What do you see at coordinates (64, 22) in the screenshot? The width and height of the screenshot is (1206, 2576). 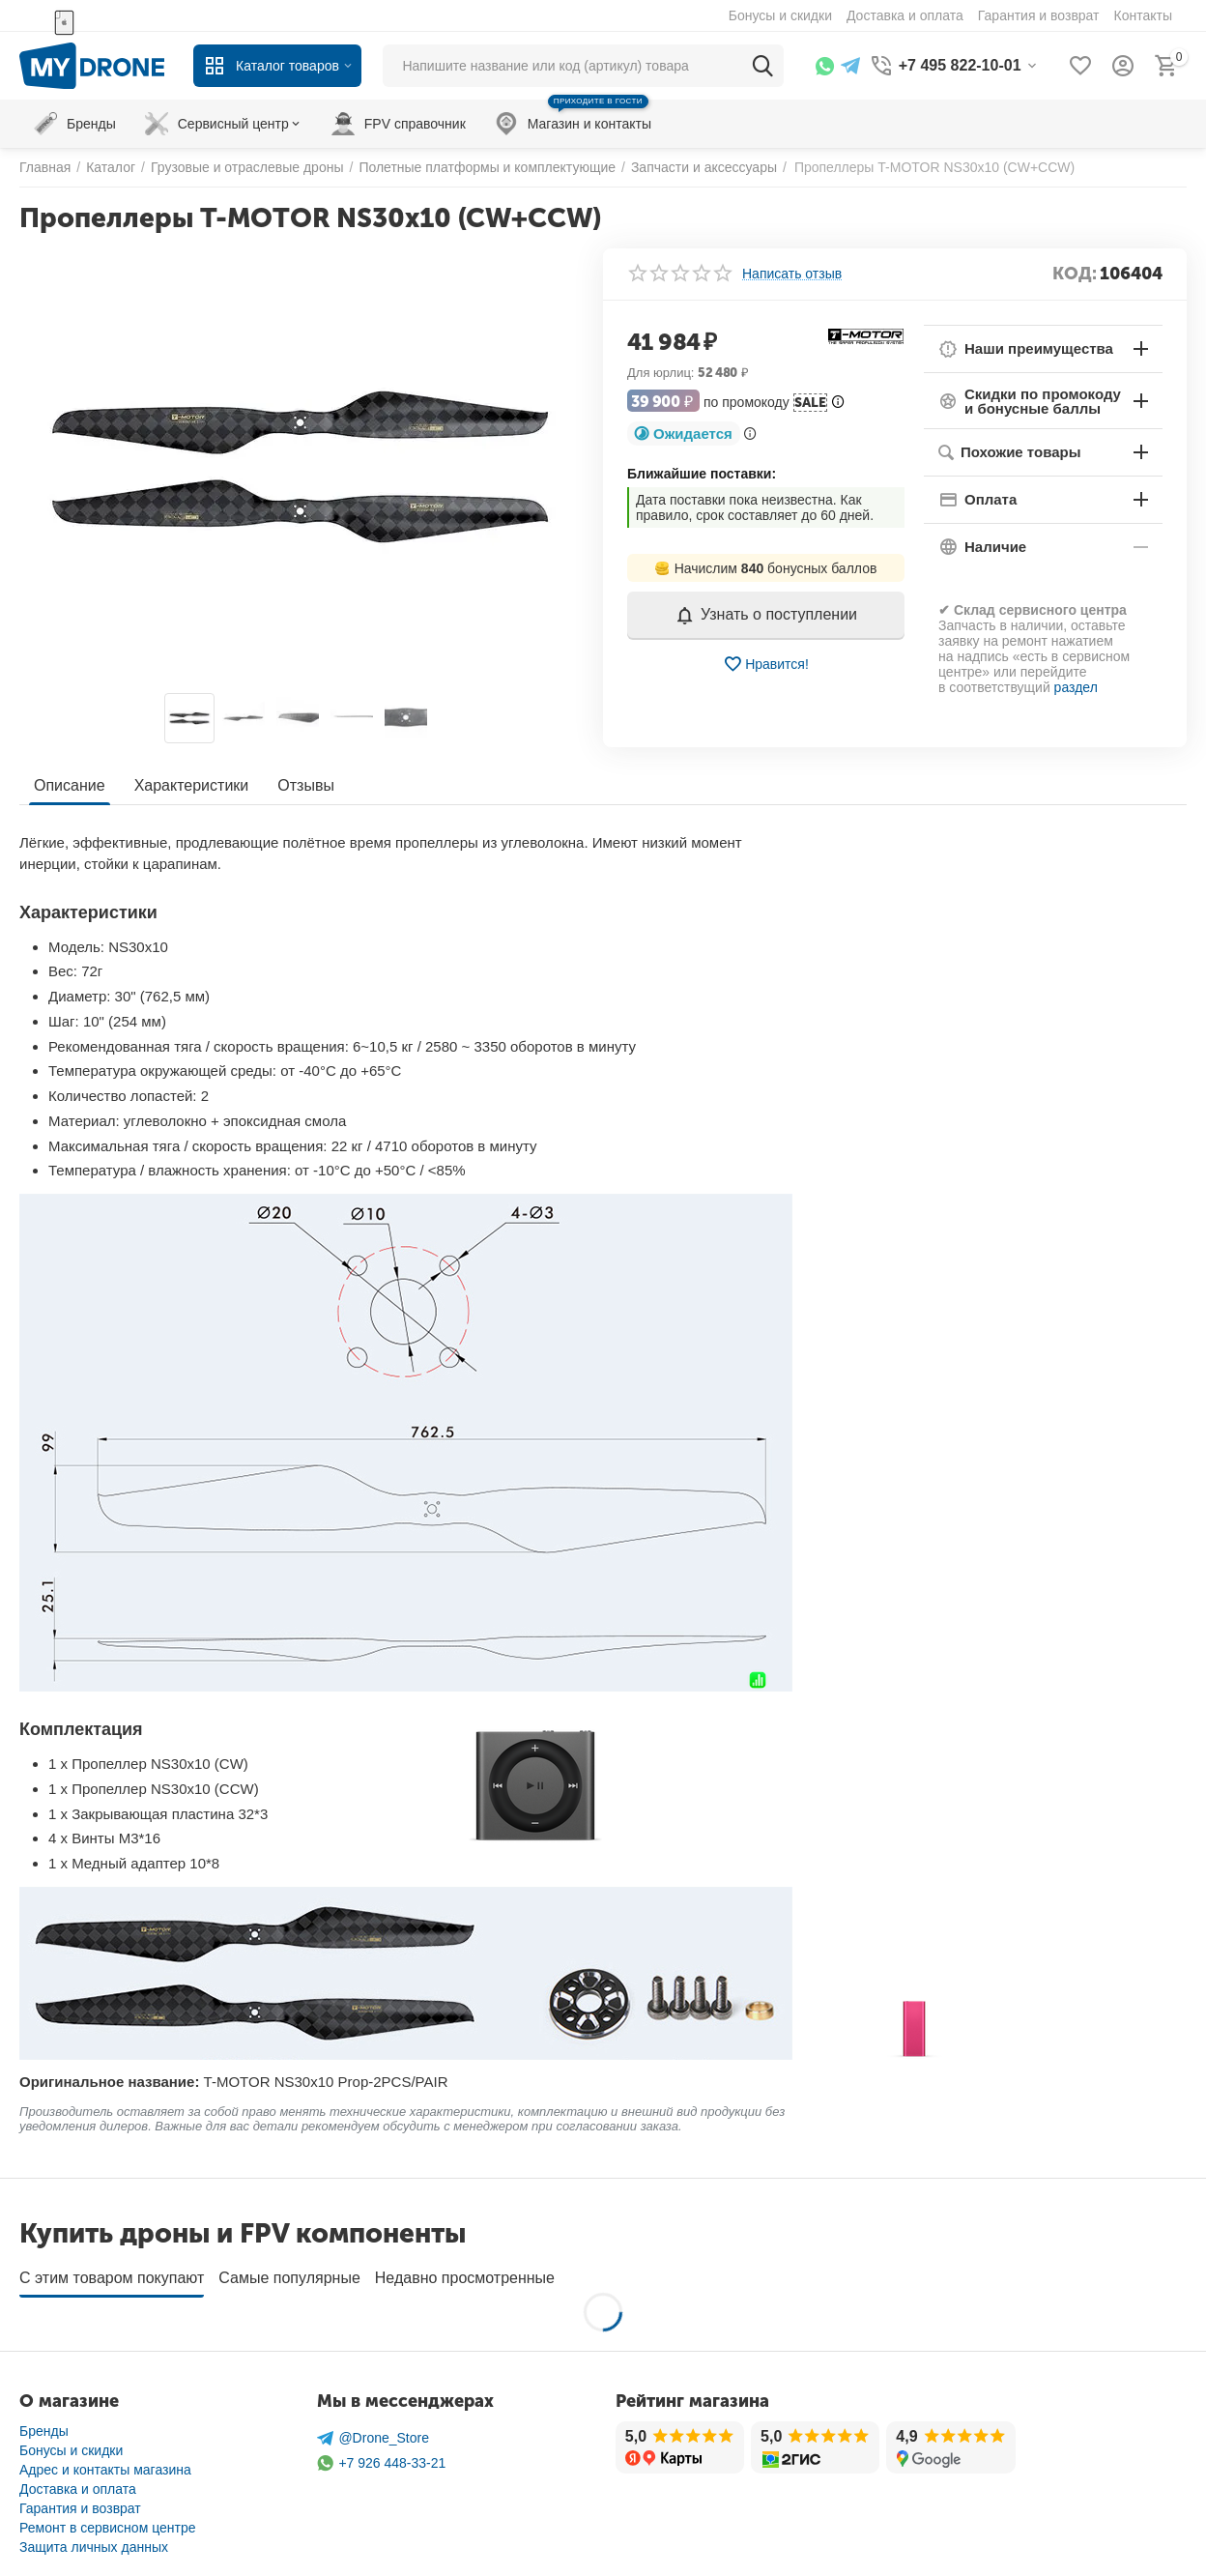 I see `access airport express device in sidebar` at bounding box center [64, 22].